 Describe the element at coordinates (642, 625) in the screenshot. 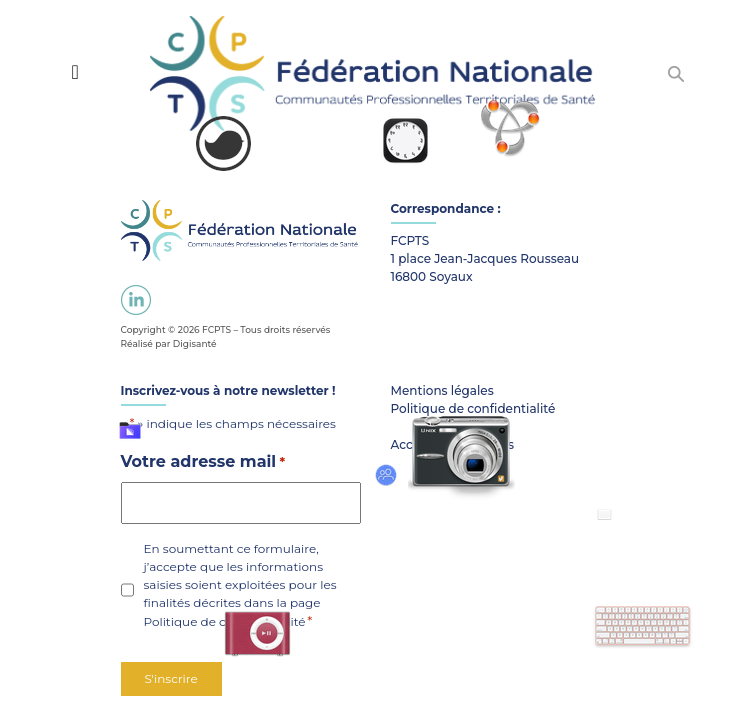

I see `connect to a wireless bluetooth keyboard` at that location.